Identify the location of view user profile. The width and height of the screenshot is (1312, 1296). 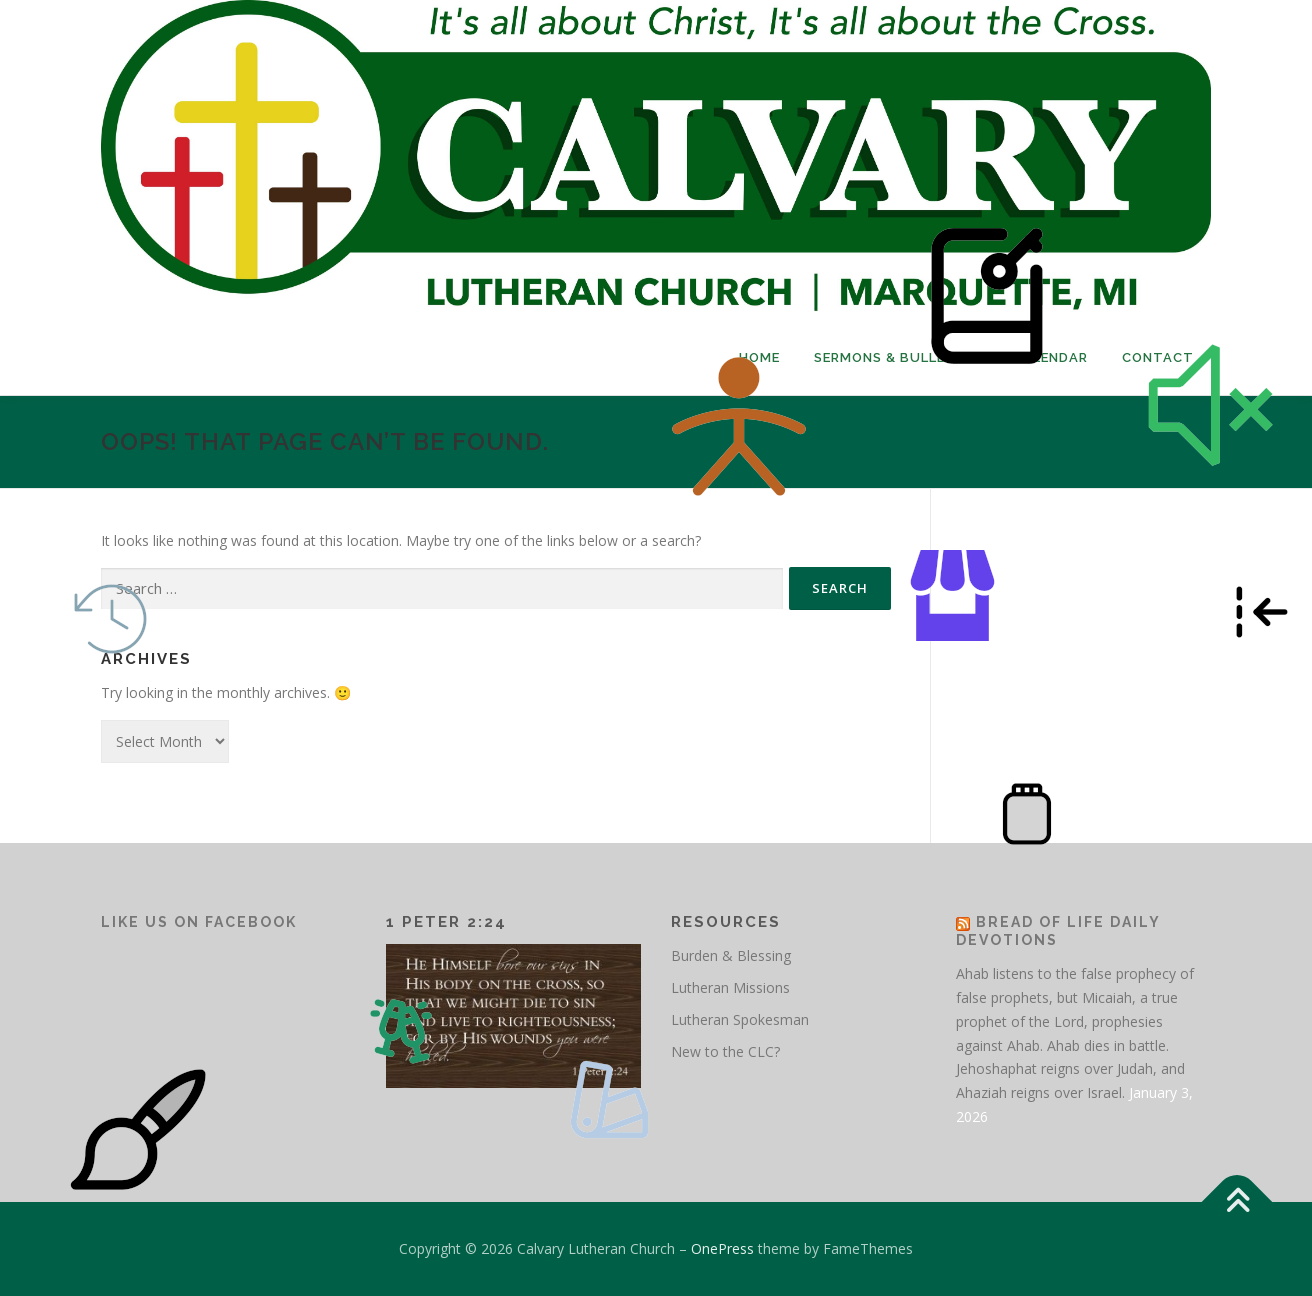
(739, 429).